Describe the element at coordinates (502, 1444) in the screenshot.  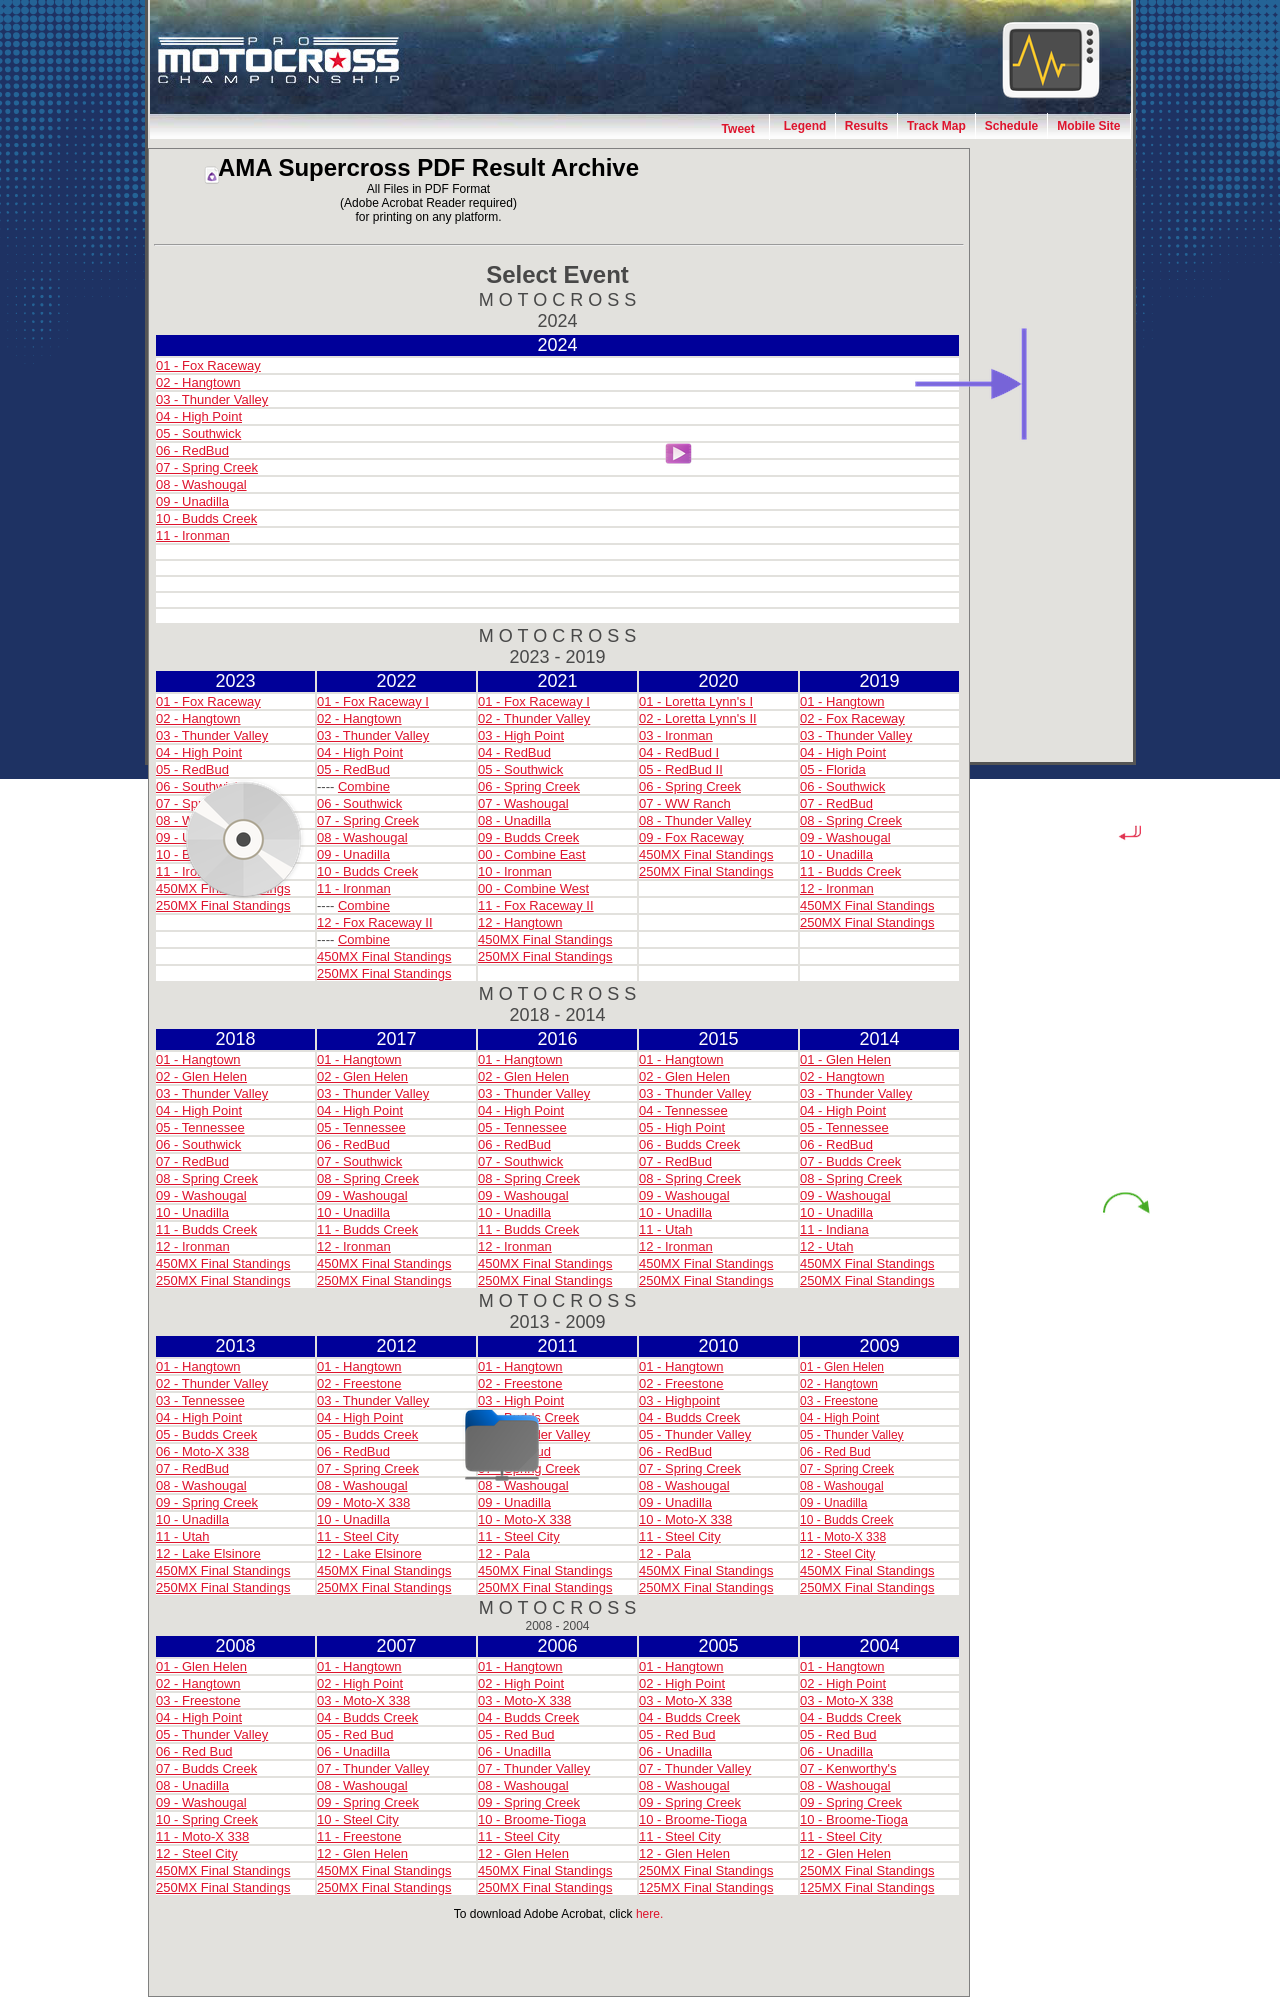
I see `access a remote or network folder` at that location.